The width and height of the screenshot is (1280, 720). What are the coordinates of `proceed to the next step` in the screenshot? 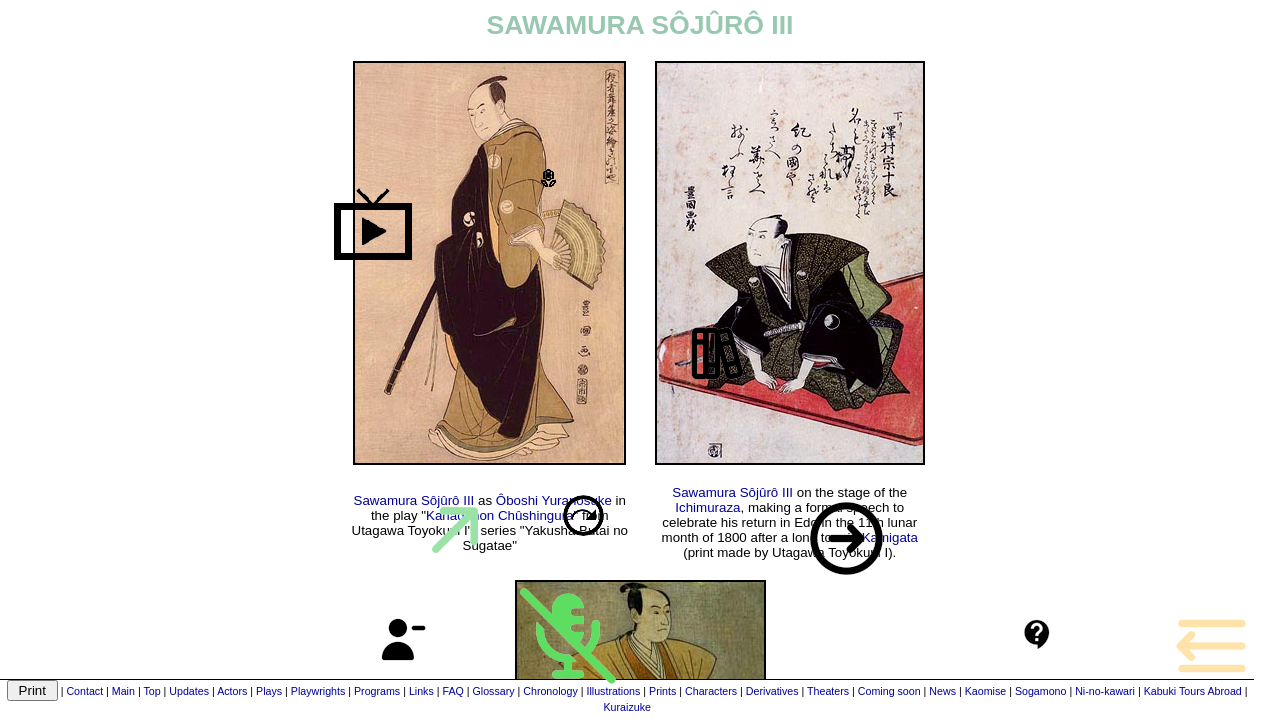 It's located at (846, 538).